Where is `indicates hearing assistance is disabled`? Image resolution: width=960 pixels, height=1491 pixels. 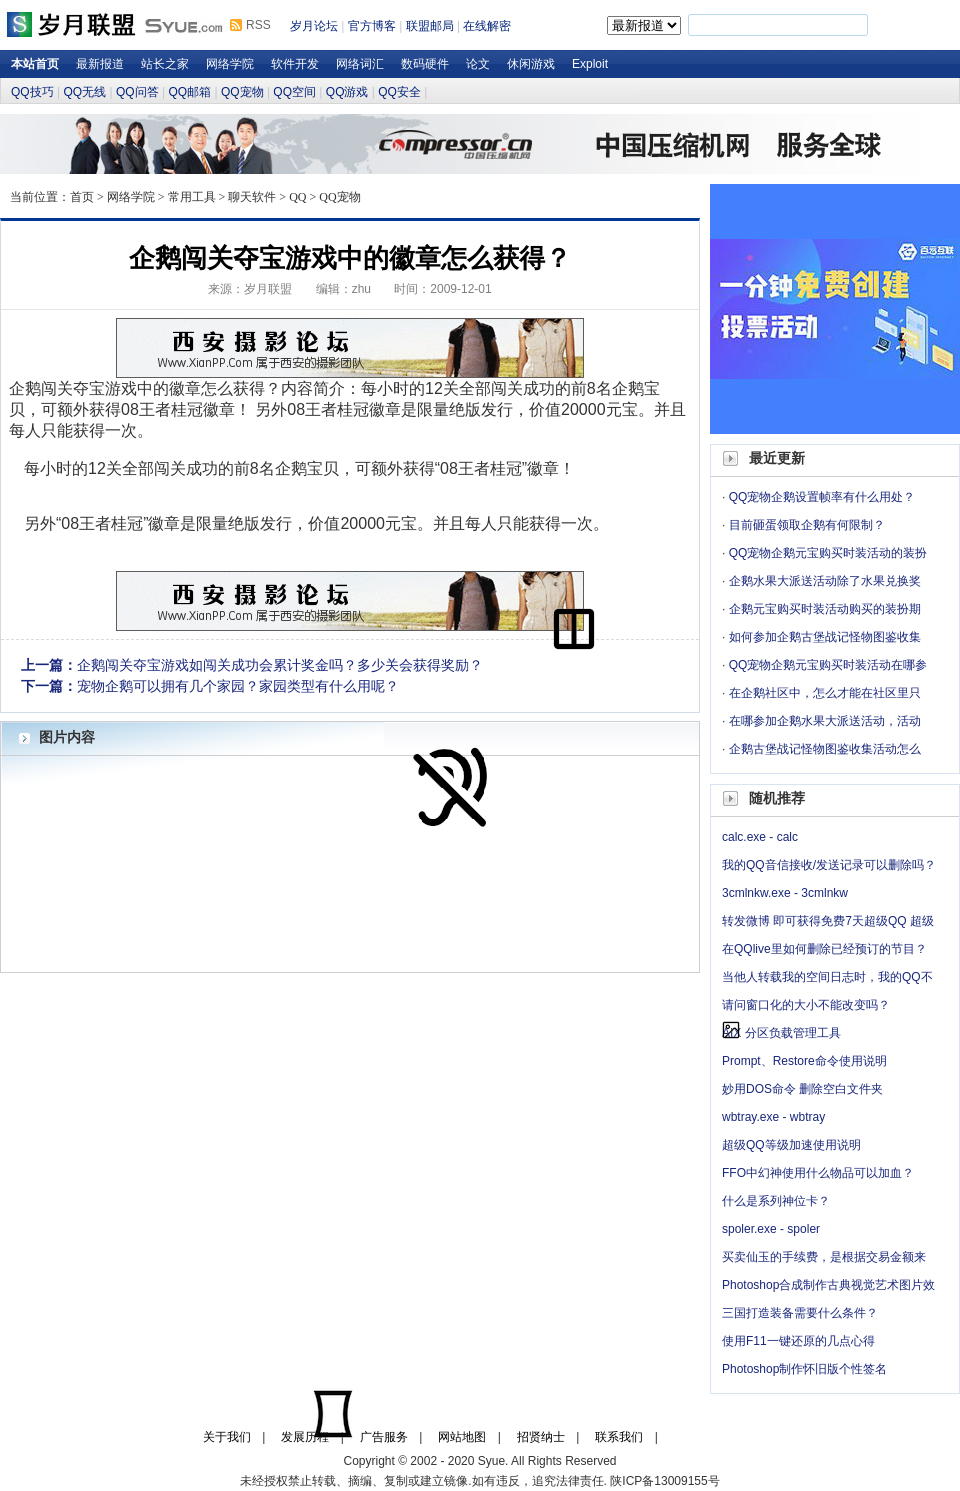
indicates hearing assistance is disabled is located at coordinates (452, 787).